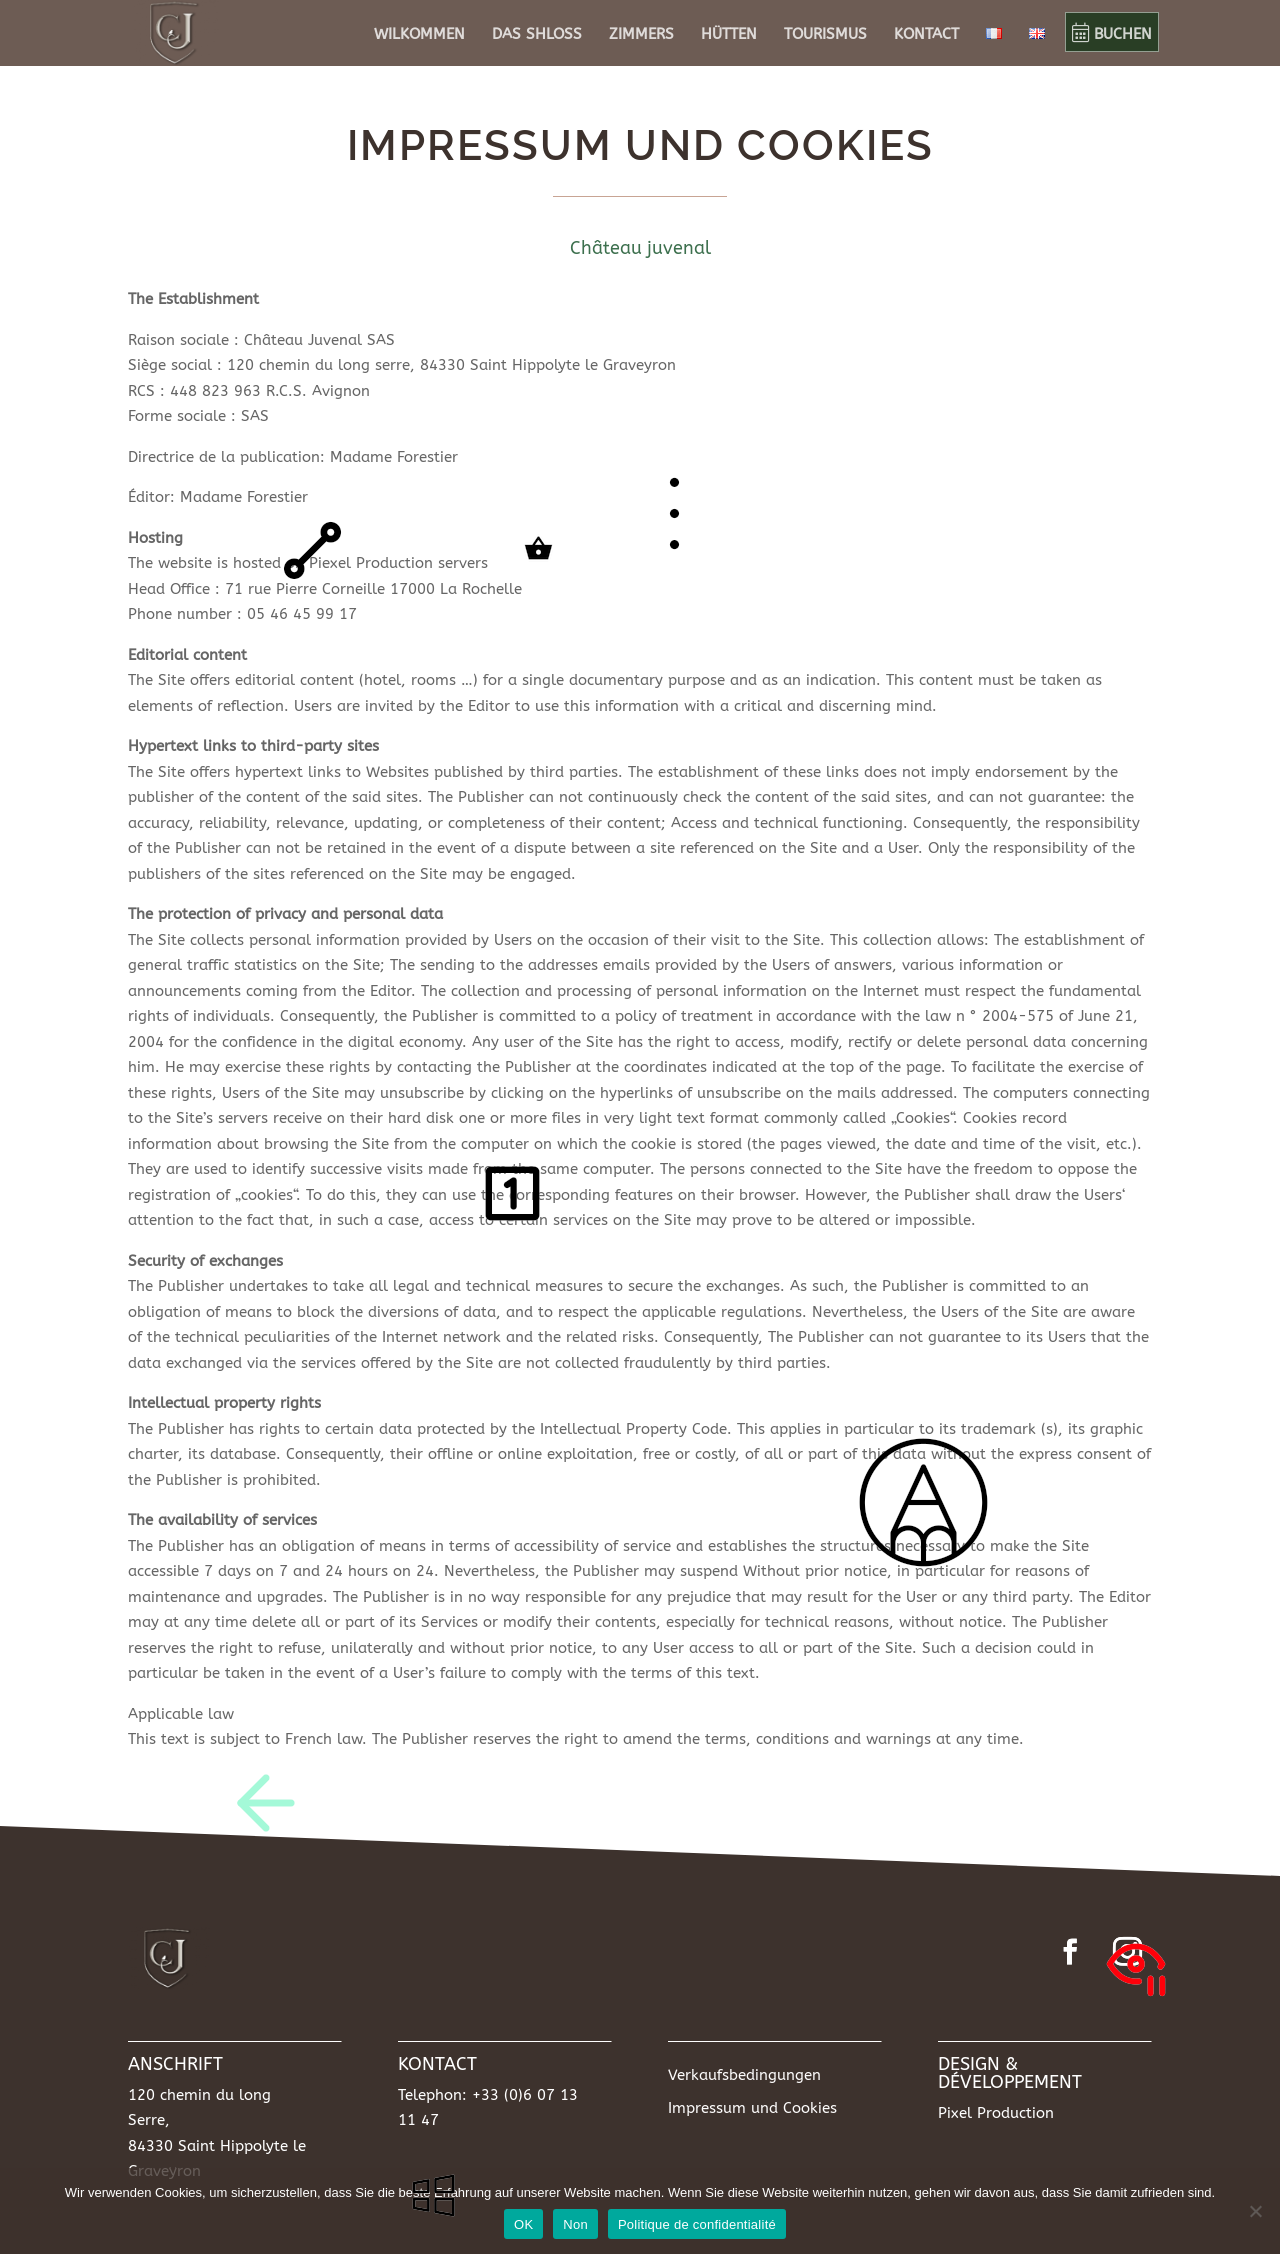 The image size is (1280, 2254). What do you see at coordinates (435, 2195) in the screenshot?
I see `open windows start menu` at bounding box center [435, 2195].